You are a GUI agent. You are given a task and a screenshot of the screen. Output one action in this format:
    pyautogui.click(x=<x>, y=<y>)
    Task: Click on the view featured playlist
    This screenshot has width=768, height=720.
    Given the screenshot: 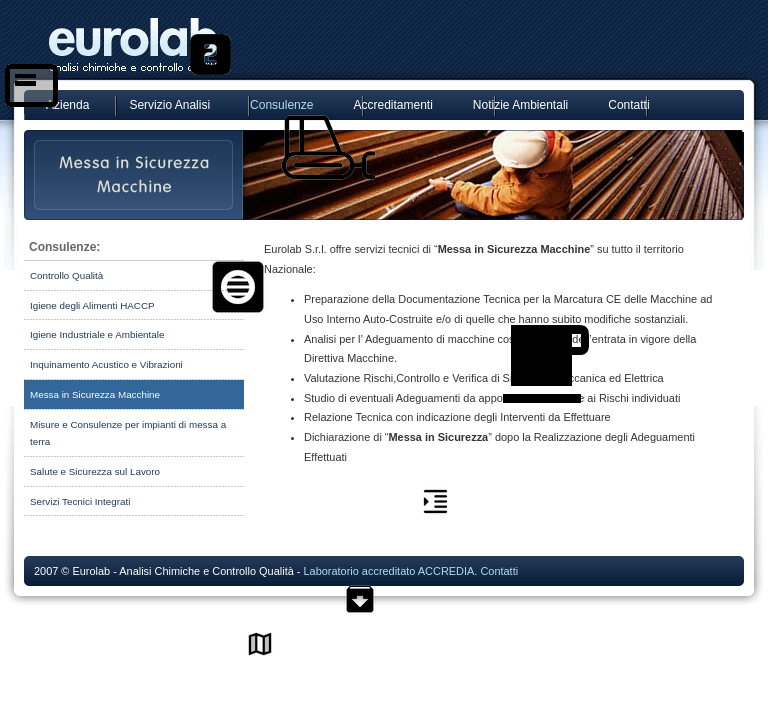 What is the action you would take?
    pyautogui.click(x=31, y=85)
    